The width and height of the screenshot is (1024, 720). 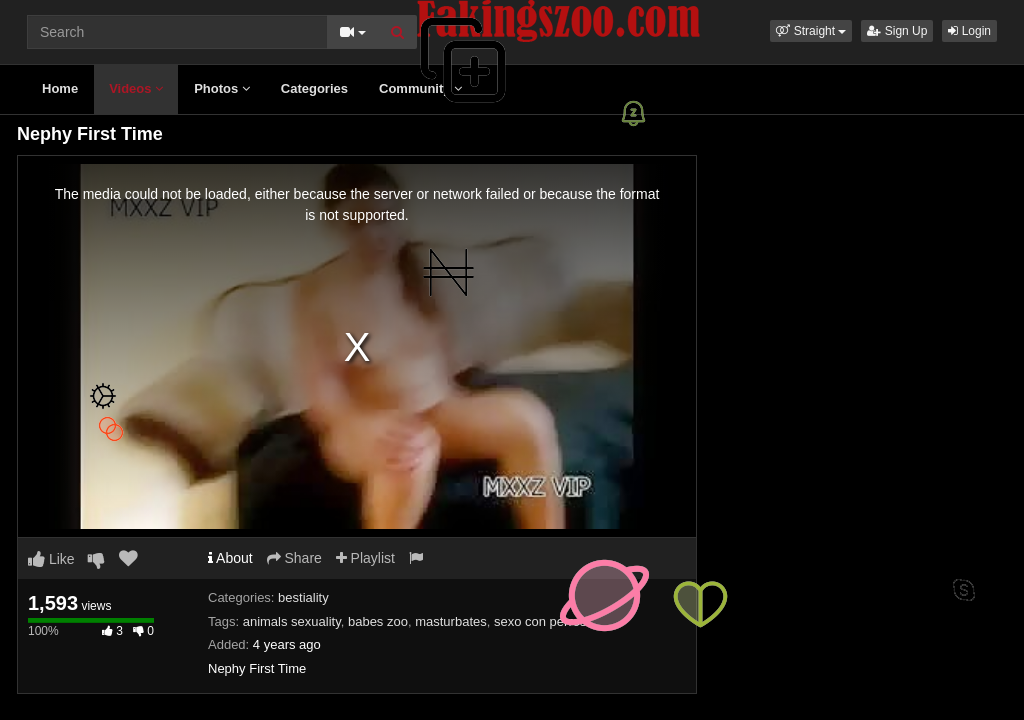 I want to click on merge or combine selected objects, so click(x=111, y=429).